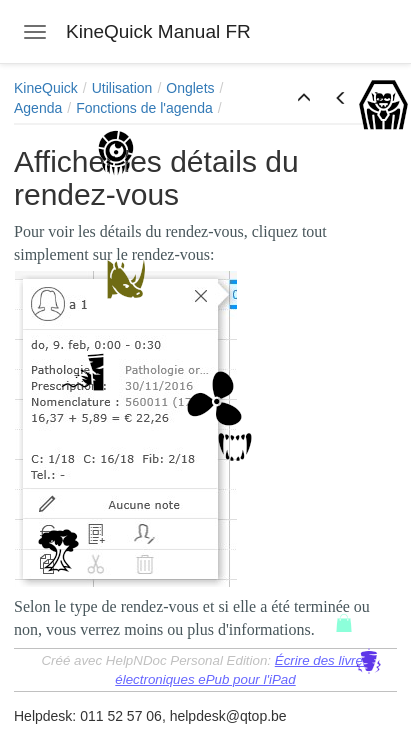 This screenshot has width=411, height=740. What do you see at coordinates (82, 369) in the screenshot?
I see `indicates coastal or cliff terrain in a game map` at bounding box center [82, 369].